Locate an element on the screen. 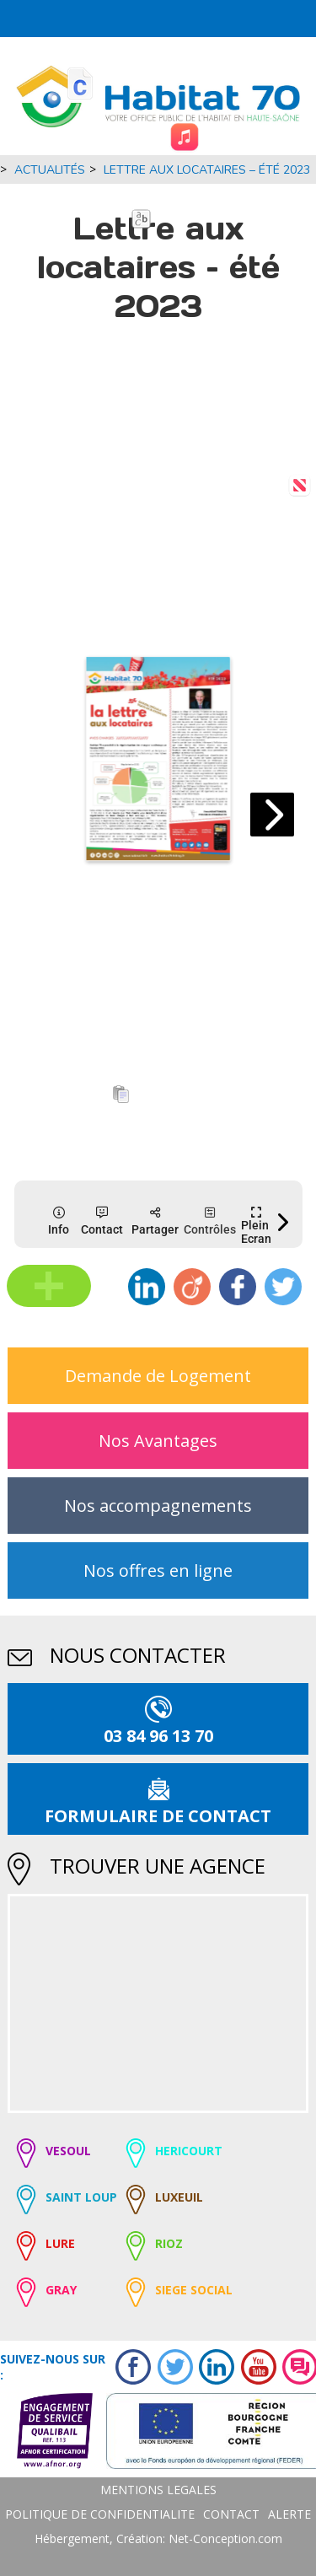 The image size is (316, 2576). access font and typography settings is located at coordinates (141, 218).